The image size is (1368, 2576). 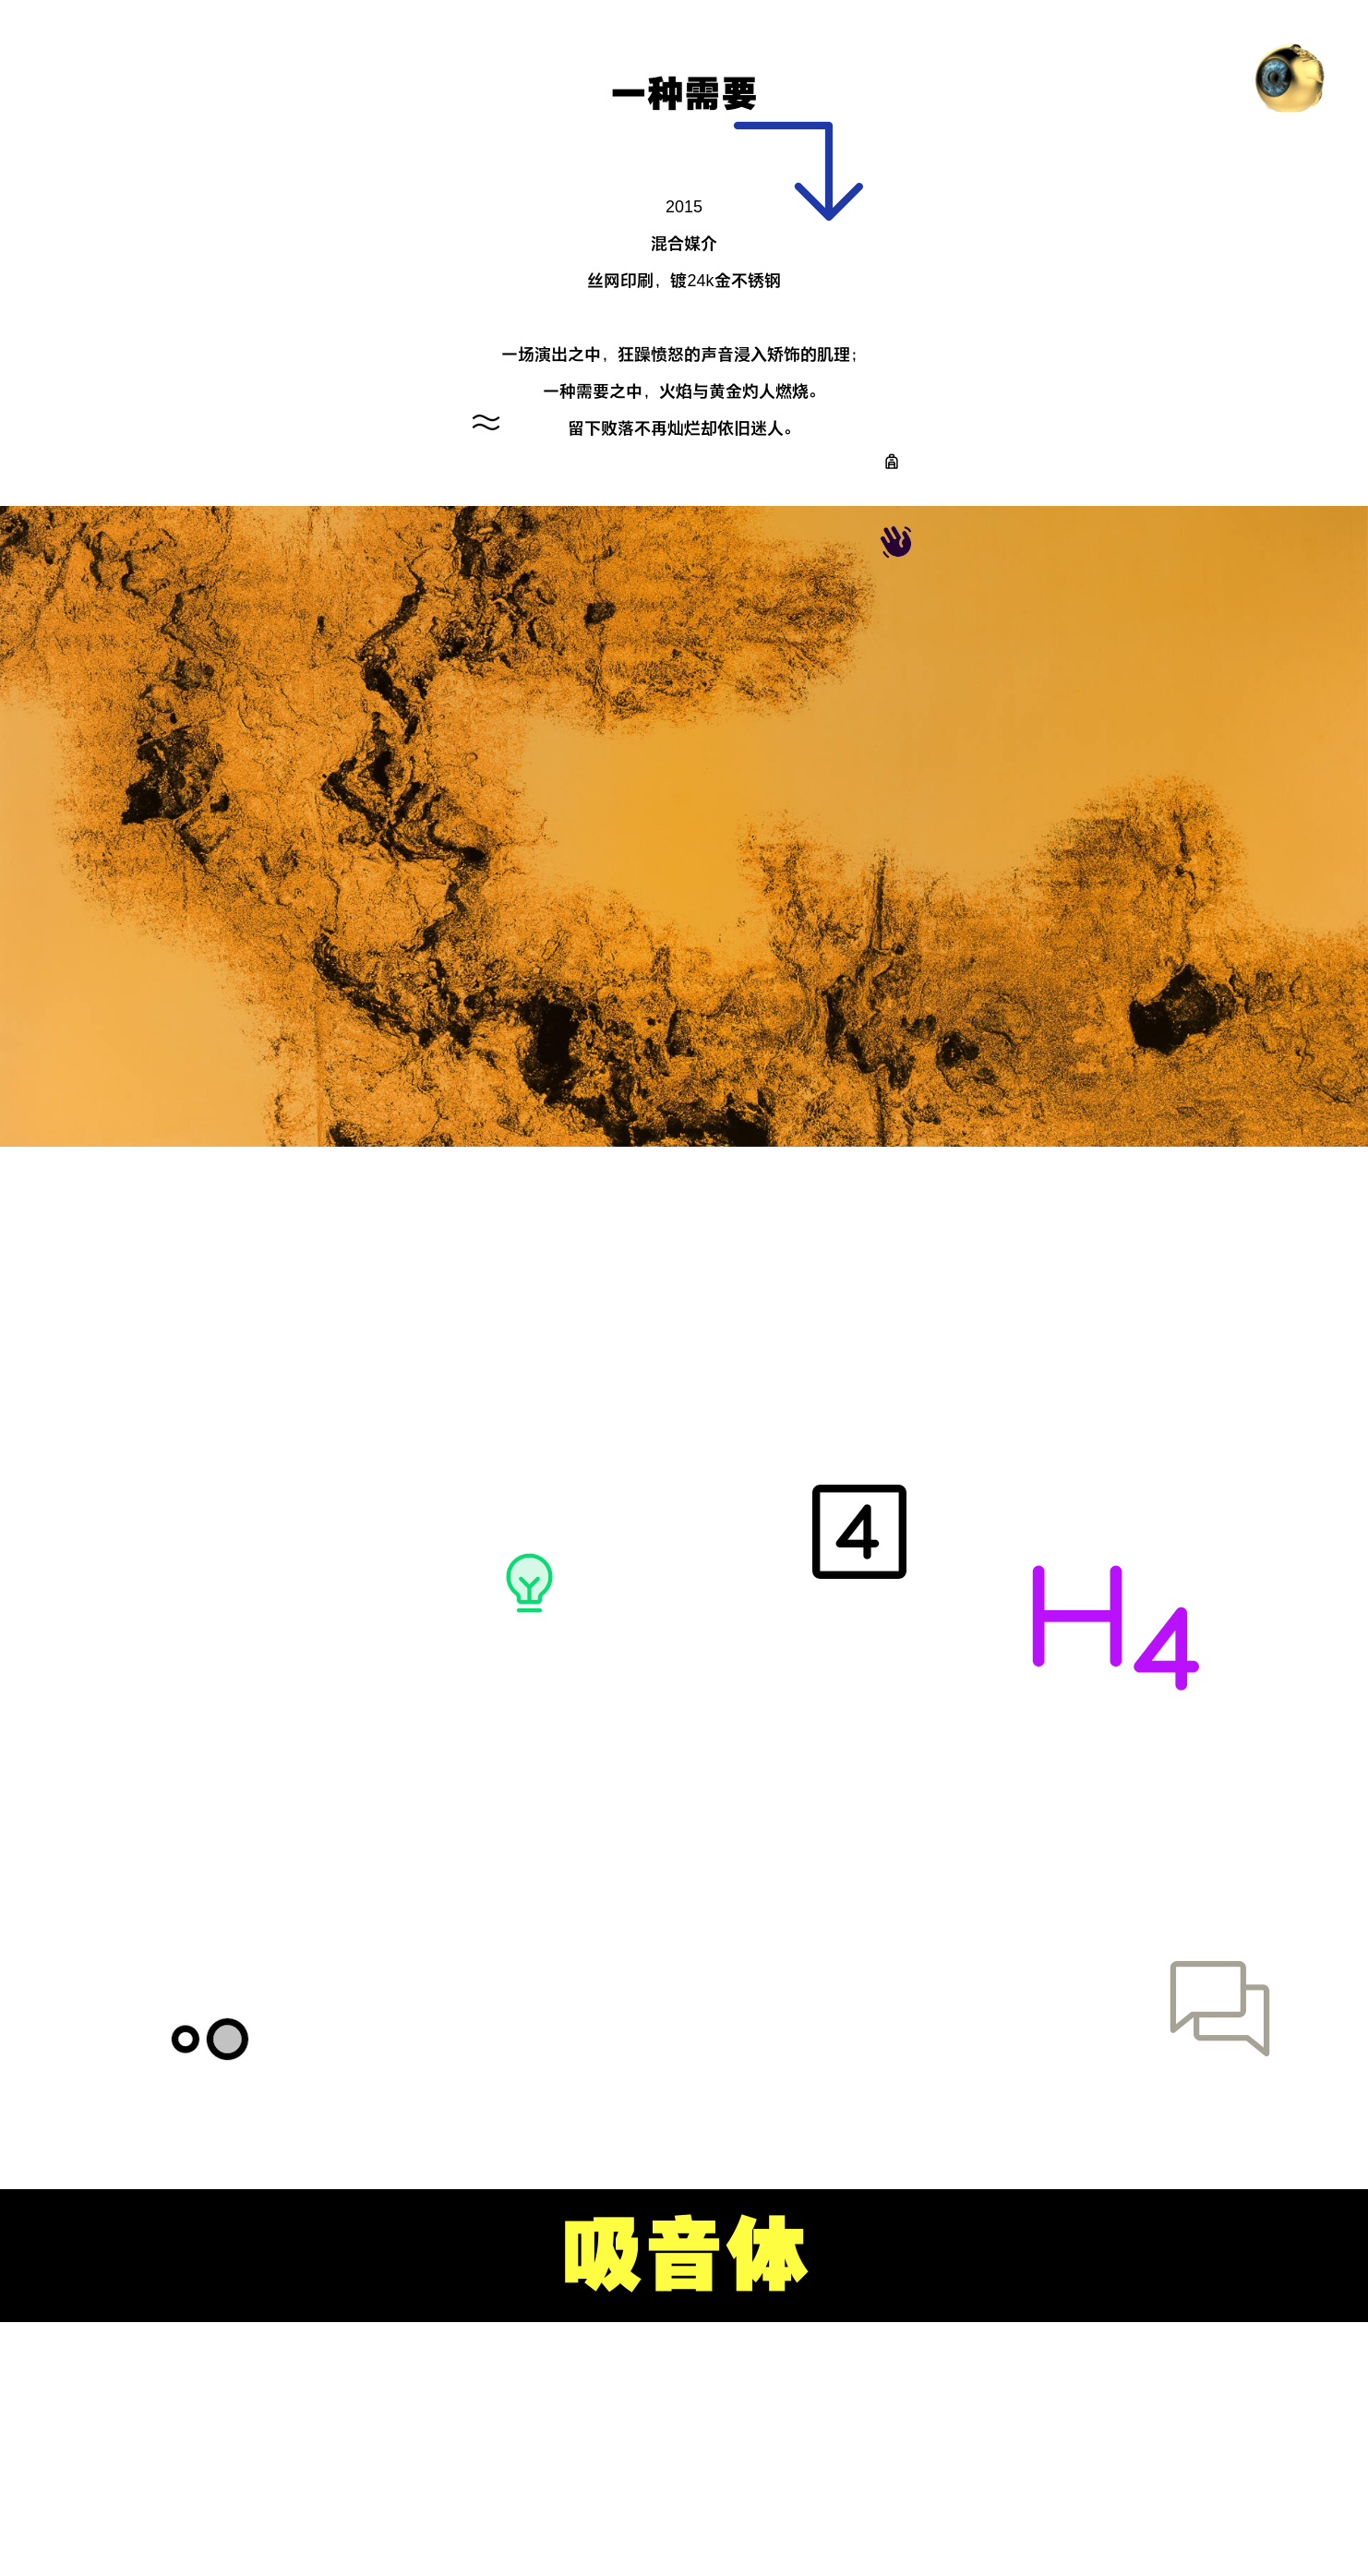 I want to click on greet or welcome a new user, so click(x=895, y=541).